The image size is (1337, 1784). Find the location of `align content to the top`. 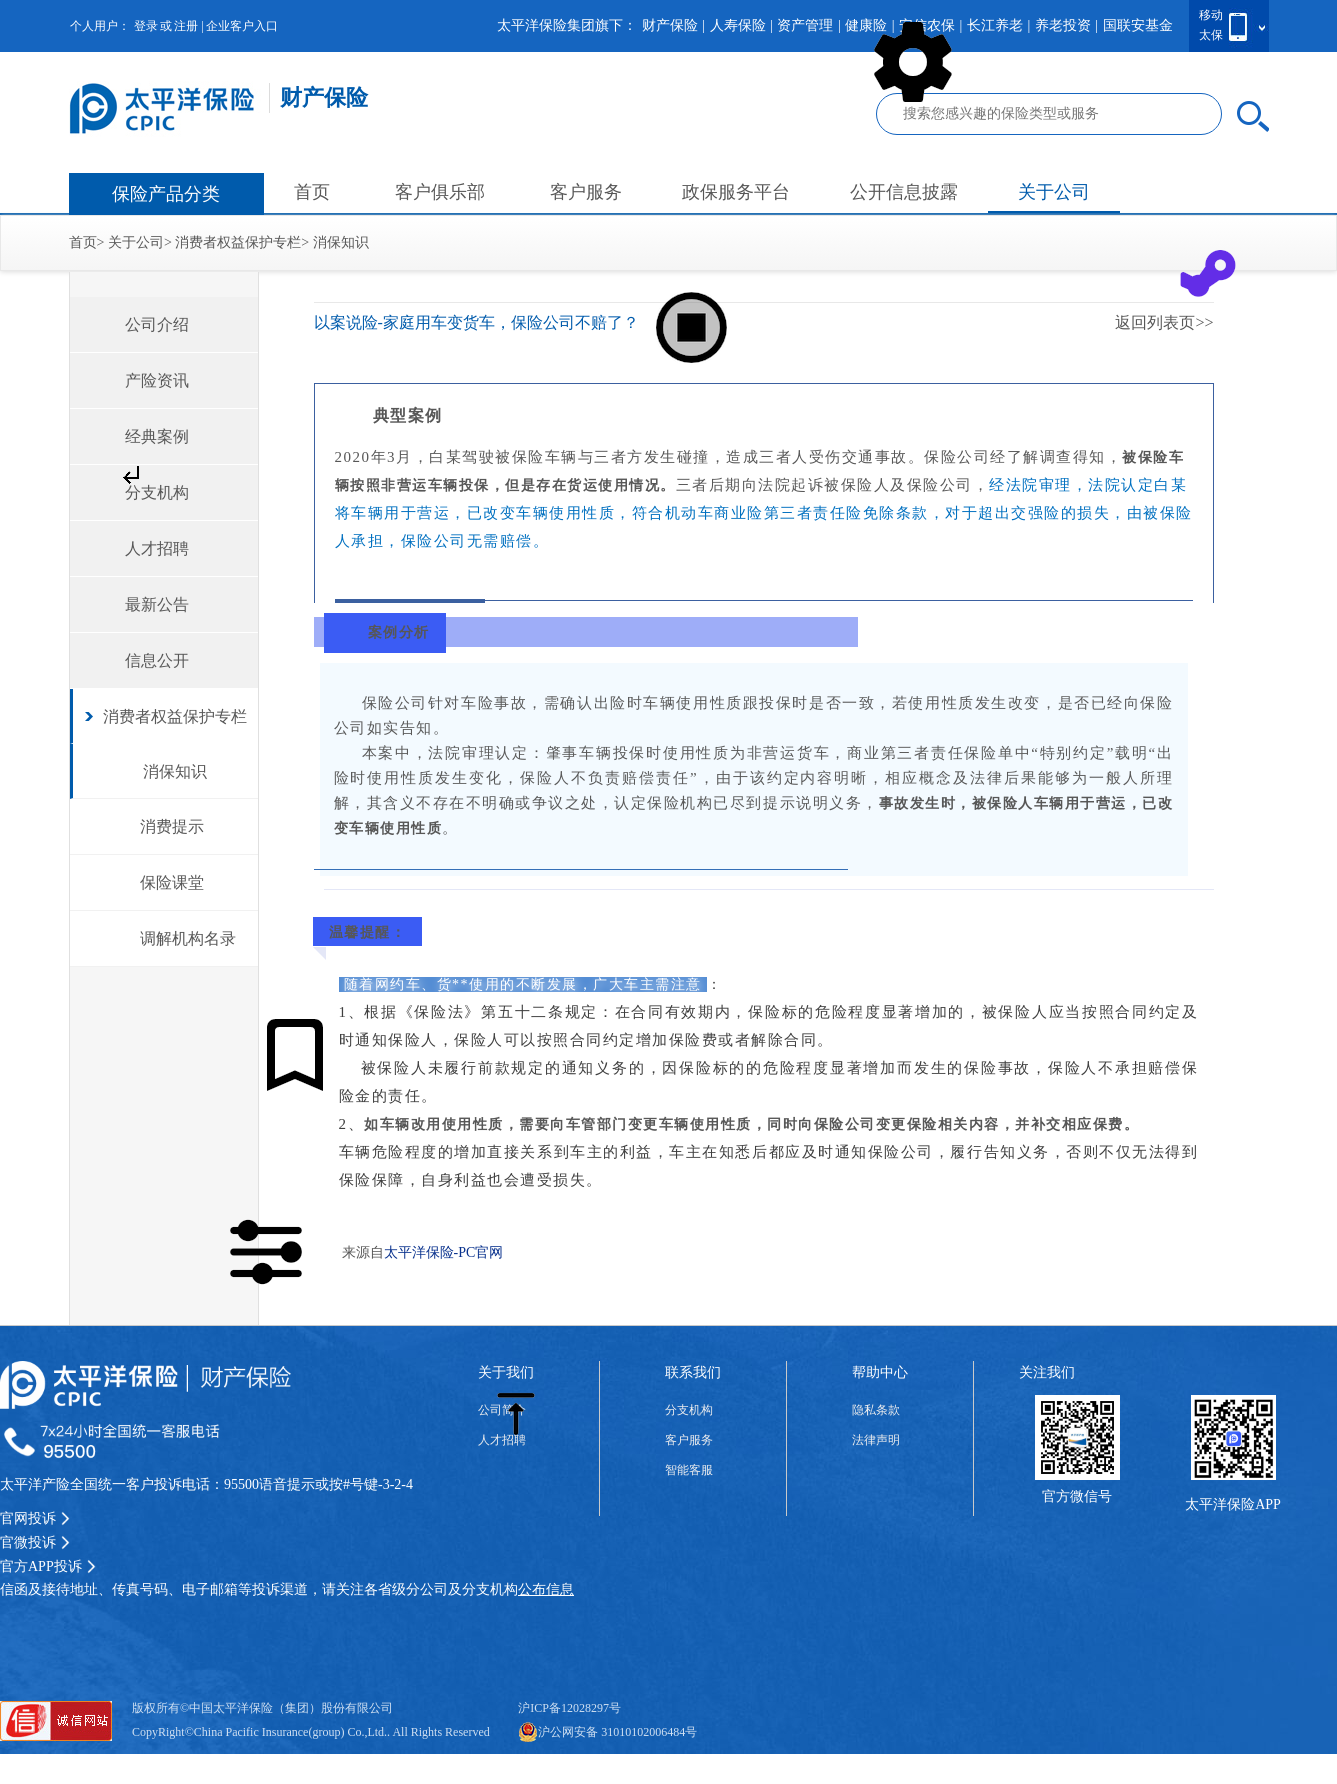

align content to the top is located at coordinates (516, 1414).